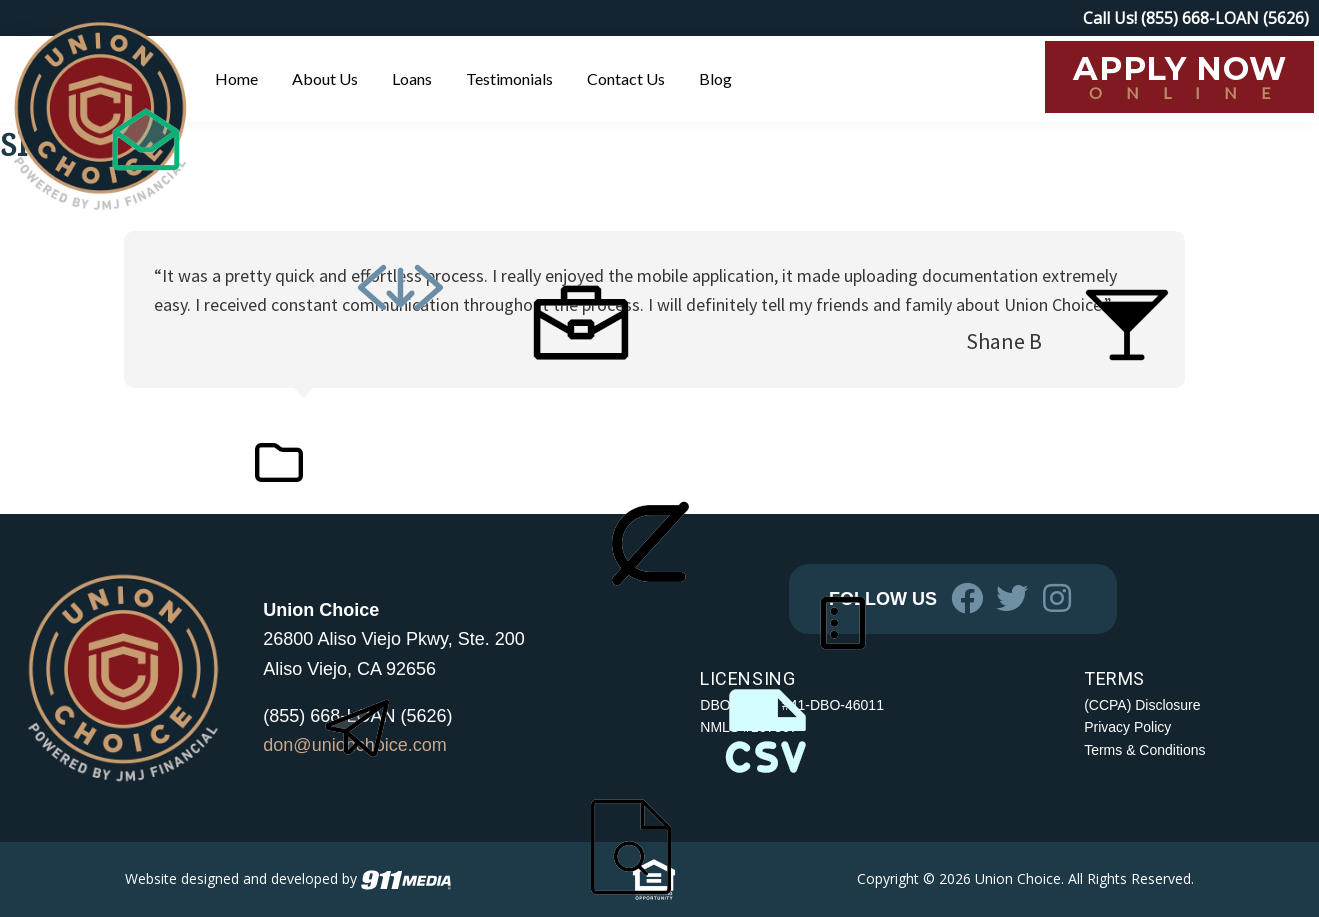 The width and height of the screenshot is (1319, 917). Describe the element at coordinates (767, 734) in the screenshot. I see `open or view a CSV file` at that location.